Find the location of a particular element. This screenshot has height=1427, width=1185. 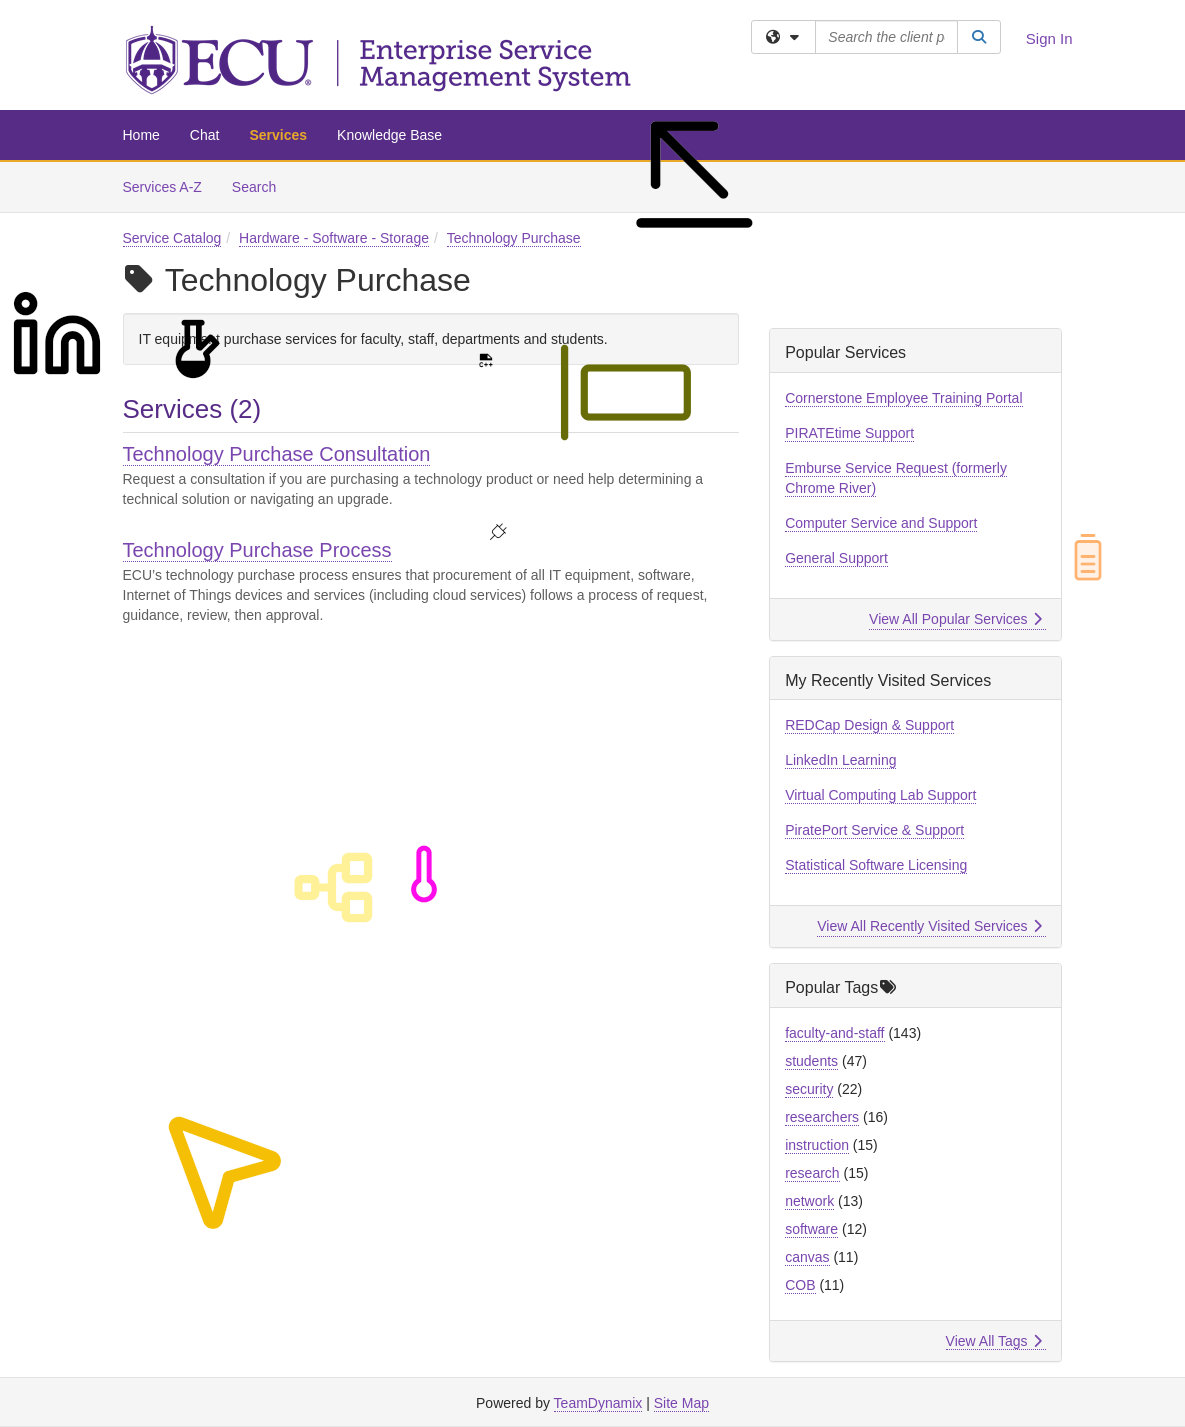

move to top-left corner is located at coordinates (689, 174).